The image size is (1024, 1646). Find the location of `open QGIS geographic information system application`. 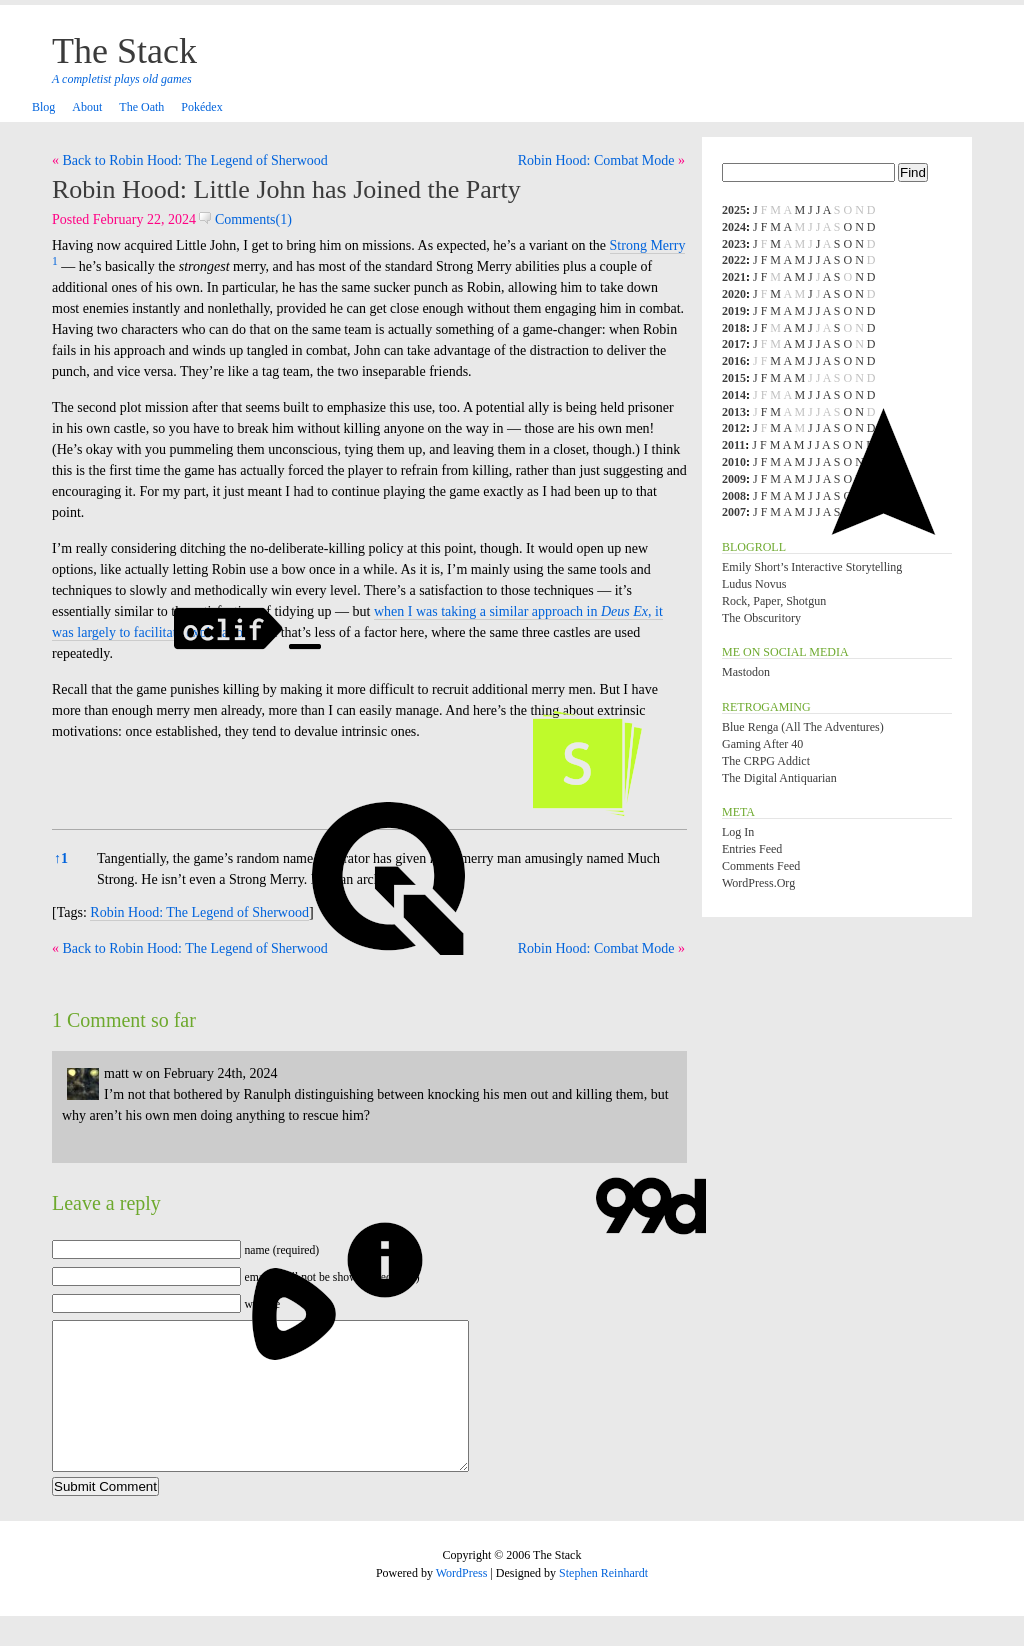

open QGIS geographic information system application is located at coordinates (388, 878).